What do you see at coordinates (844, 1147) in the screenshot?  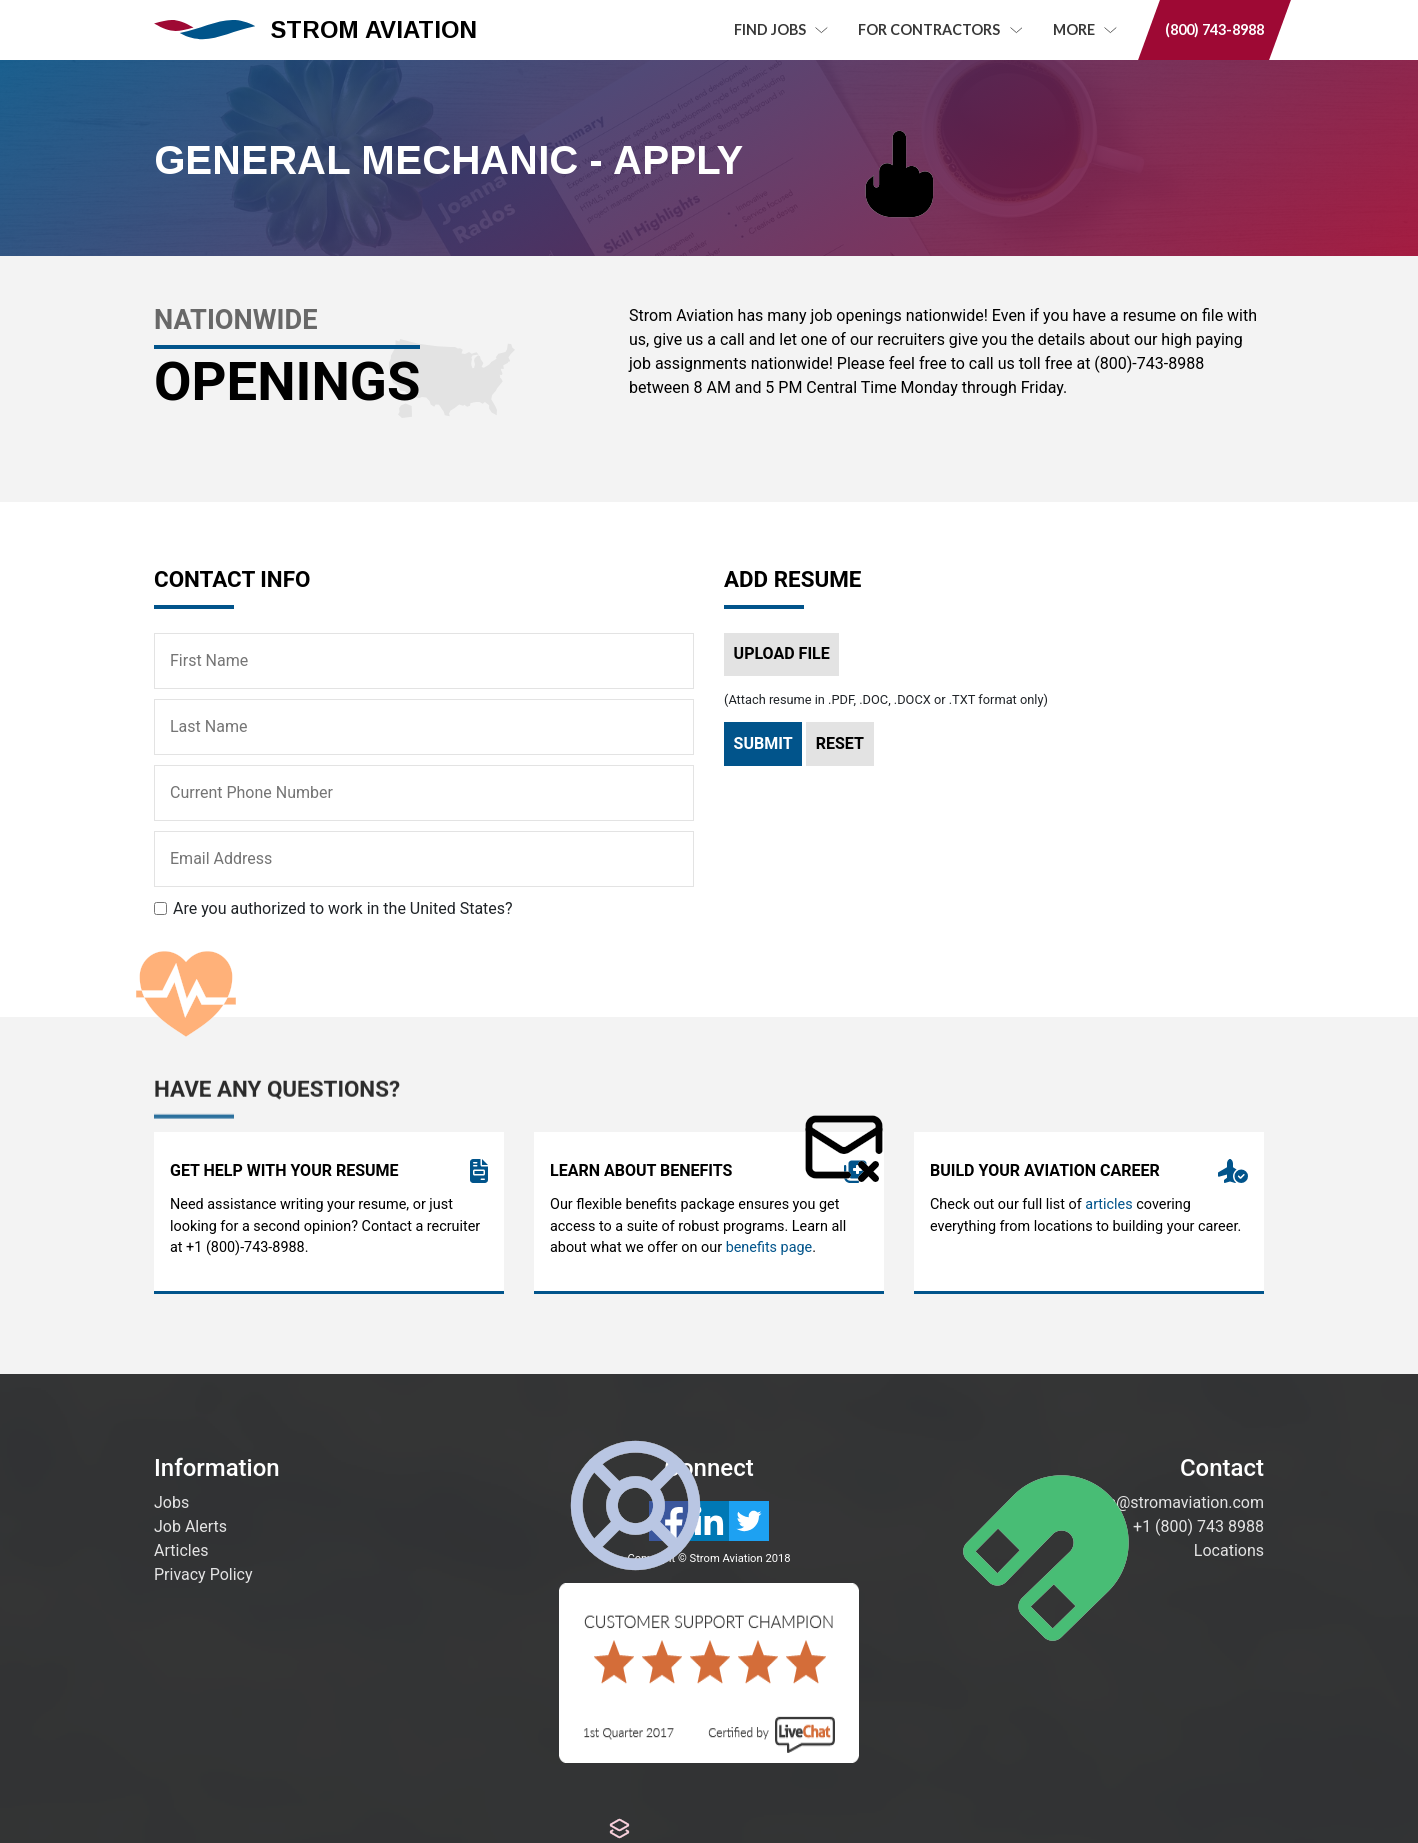 I see `delete an email message` at bounding box center [844, 1147].